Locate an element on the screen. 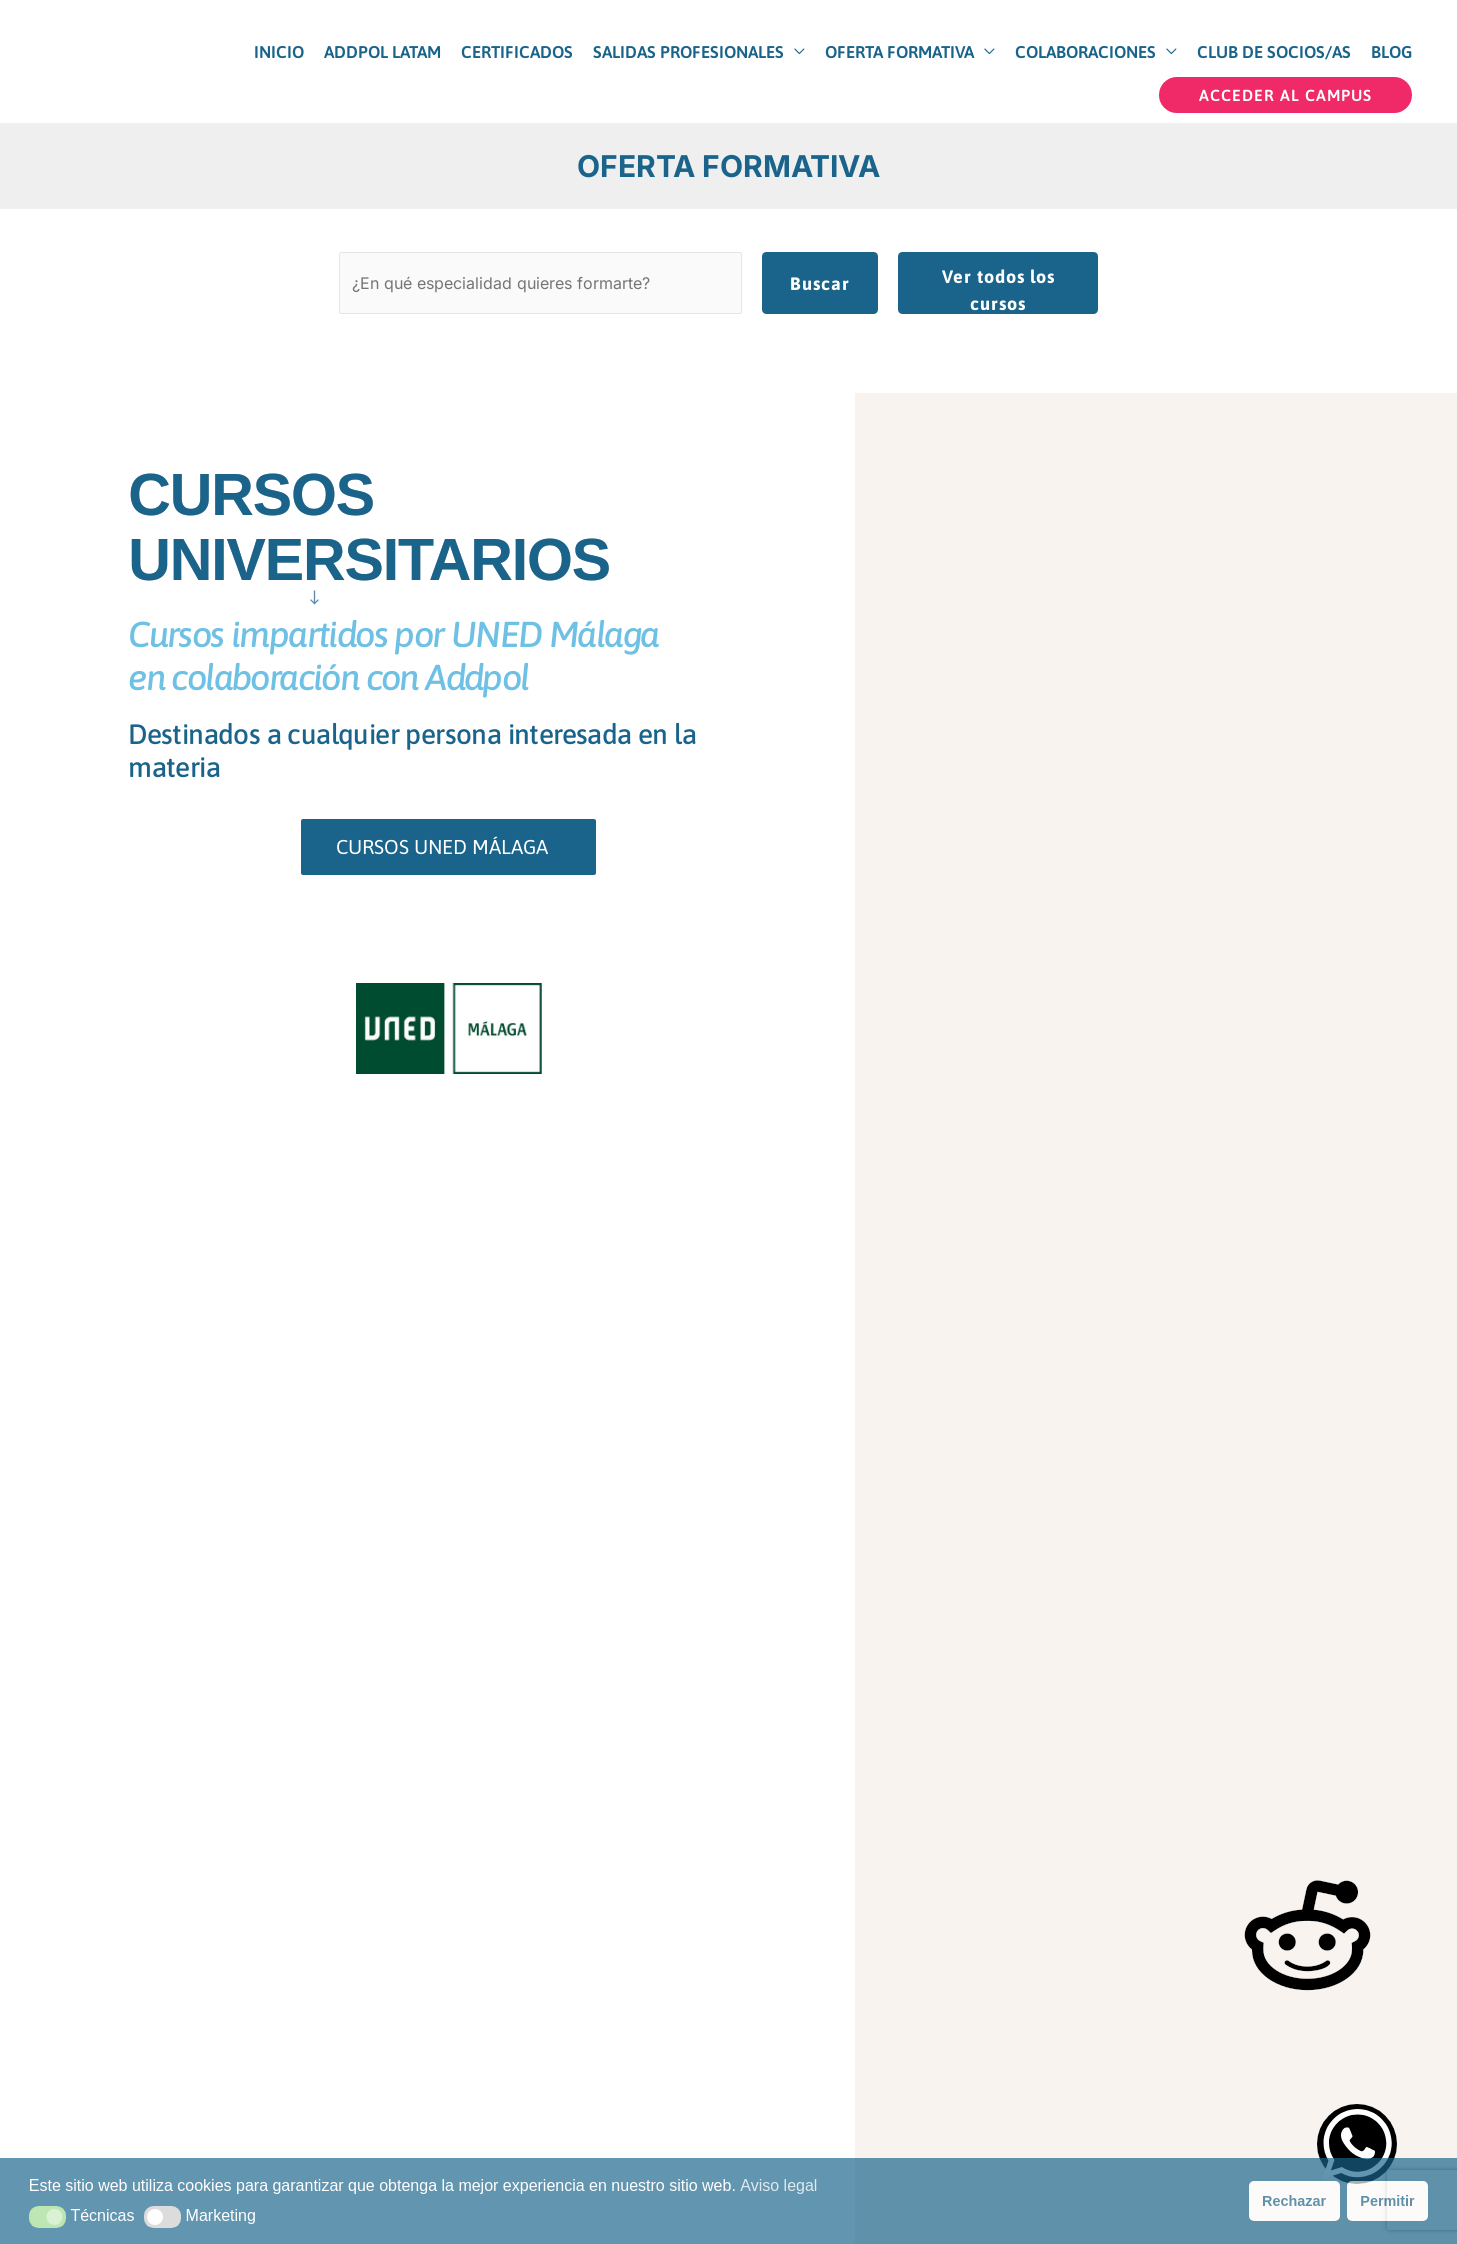 This screenshot has width=1457, height=2244. open the Reddit app is located at coordinates (1307, 1933).